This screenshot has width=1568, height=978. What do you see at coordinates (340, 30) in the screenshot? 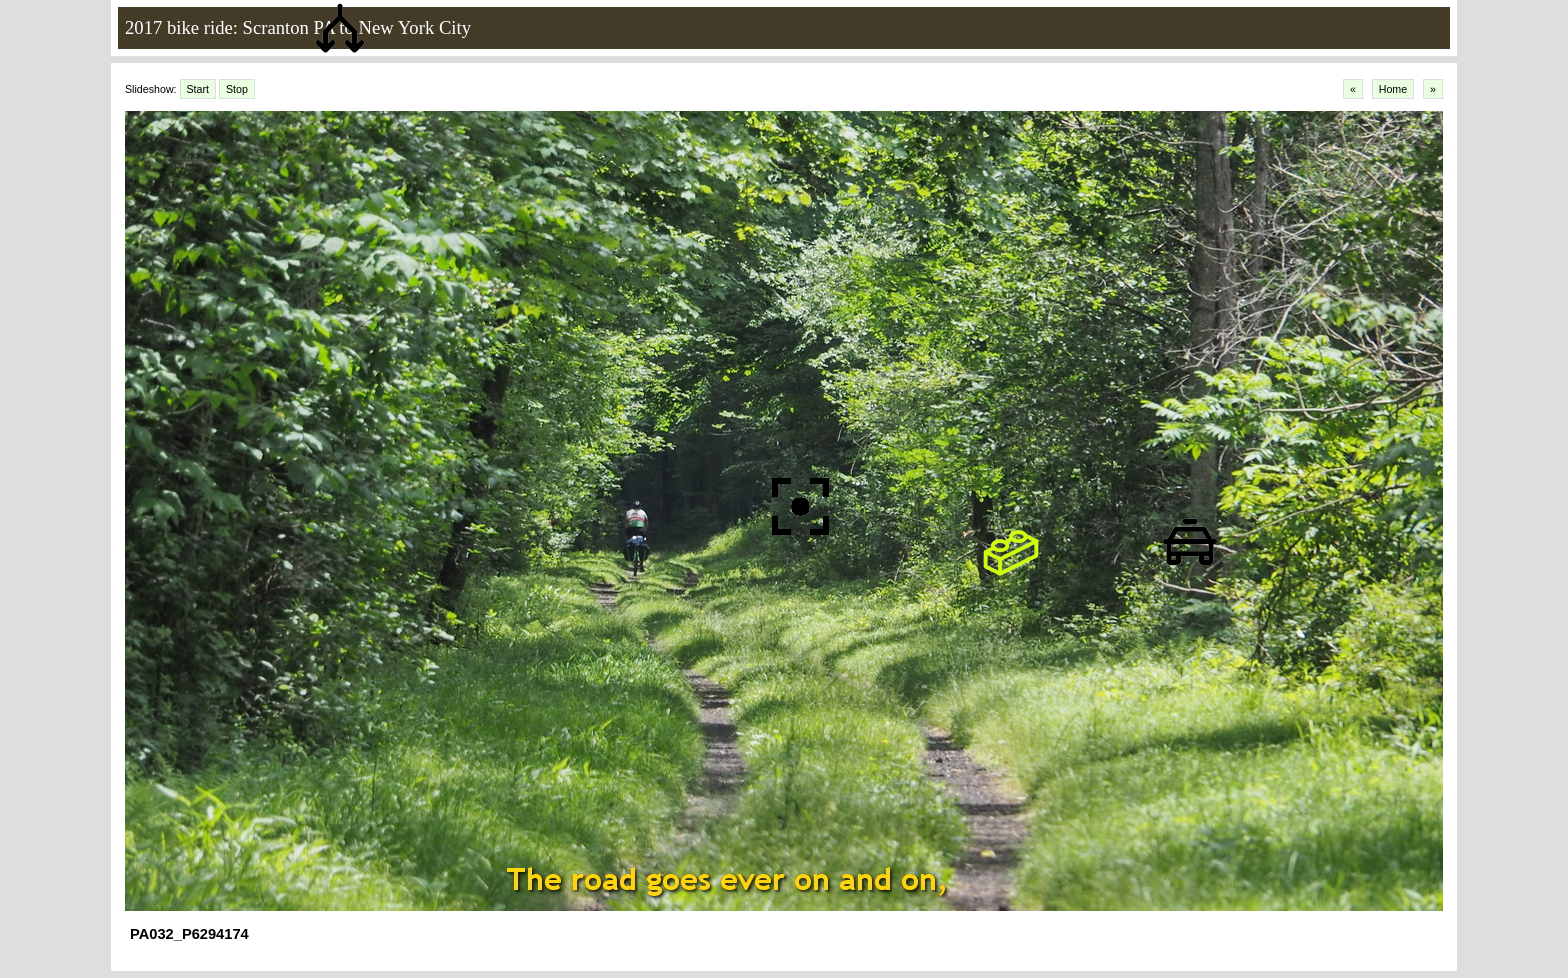
I see `split content into multiple paths` at bounding box center [340, 30].